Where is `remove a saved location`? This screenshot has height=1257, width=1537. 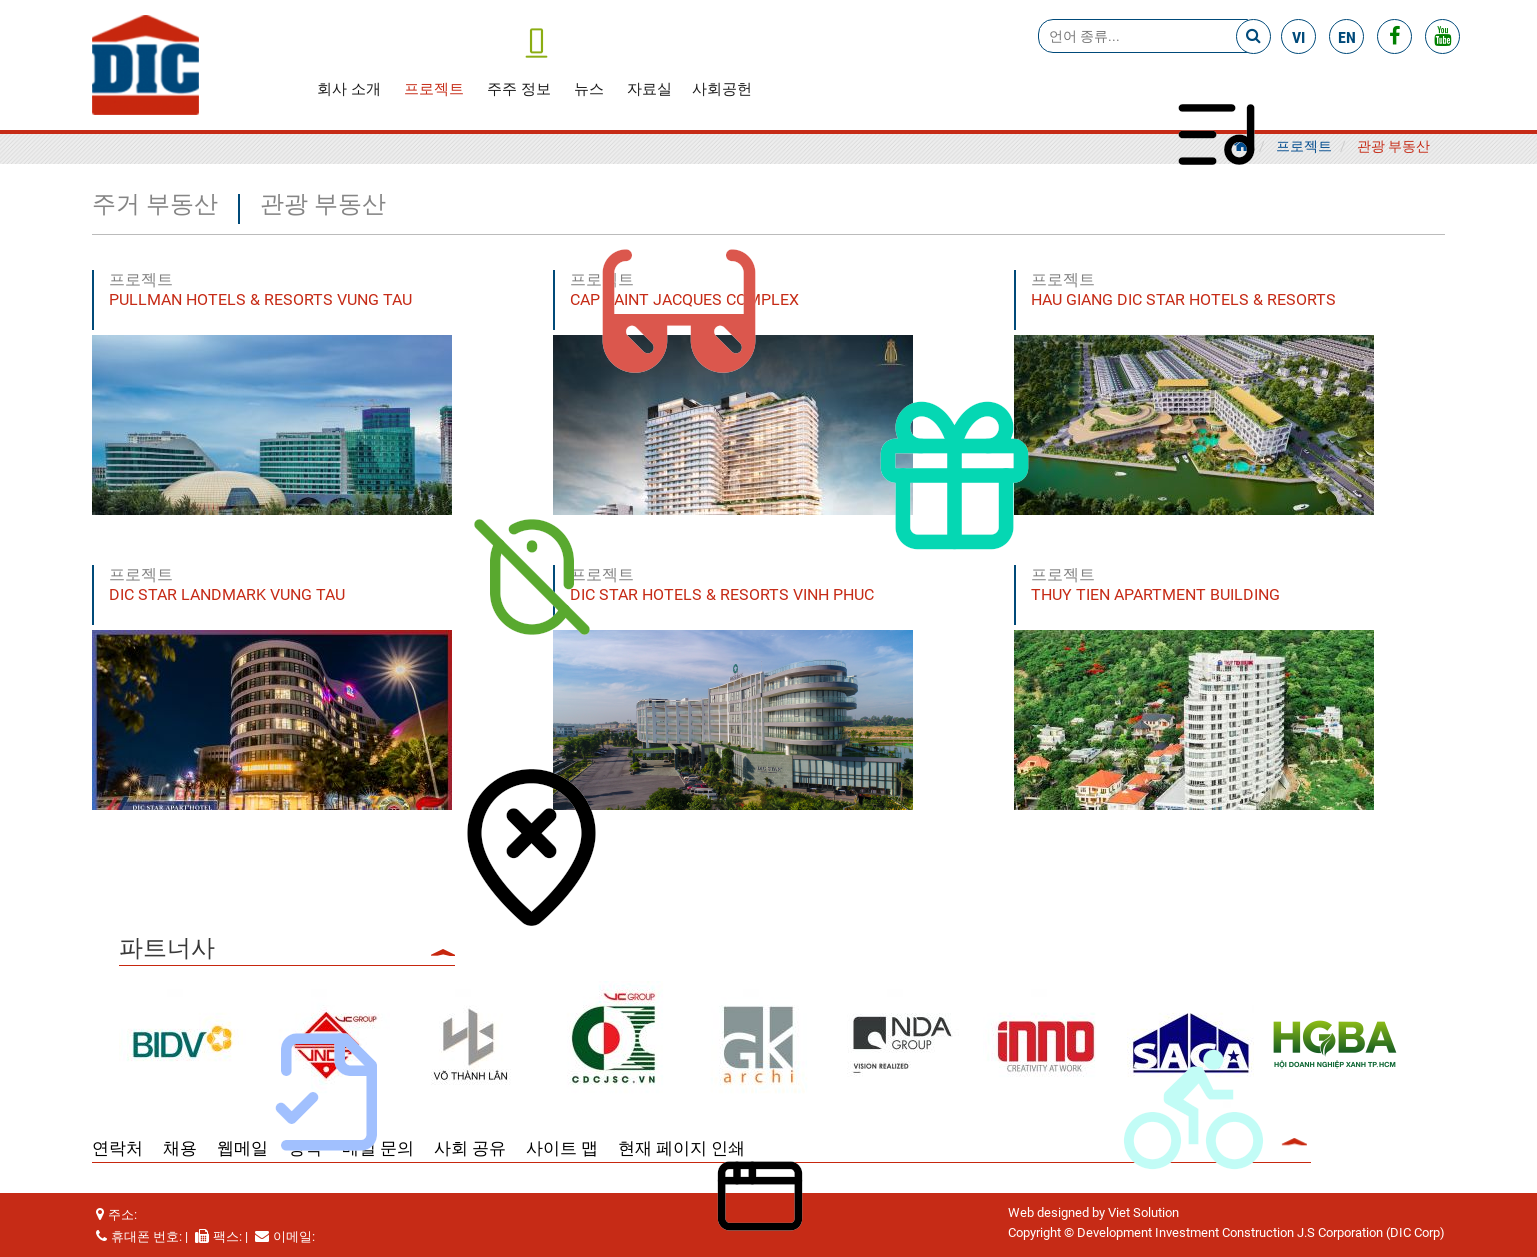 remove a saved location is located at coordinates (531, 847).